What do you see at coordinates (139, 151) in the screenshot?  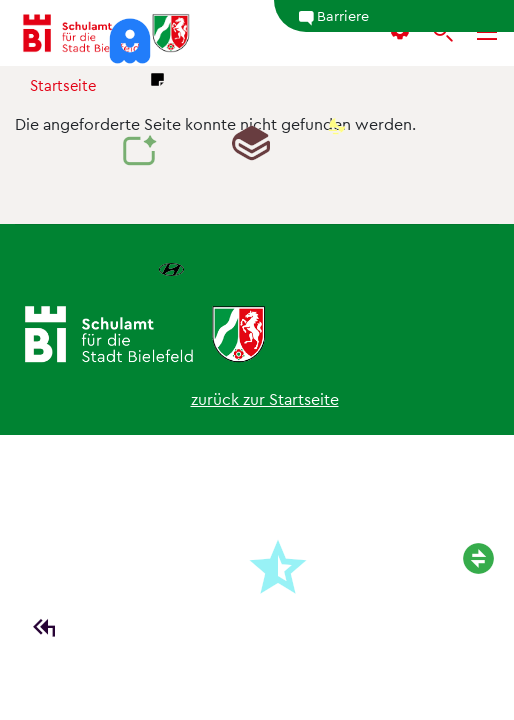 I see `generate content using AI` at bounding box center [139, 151].